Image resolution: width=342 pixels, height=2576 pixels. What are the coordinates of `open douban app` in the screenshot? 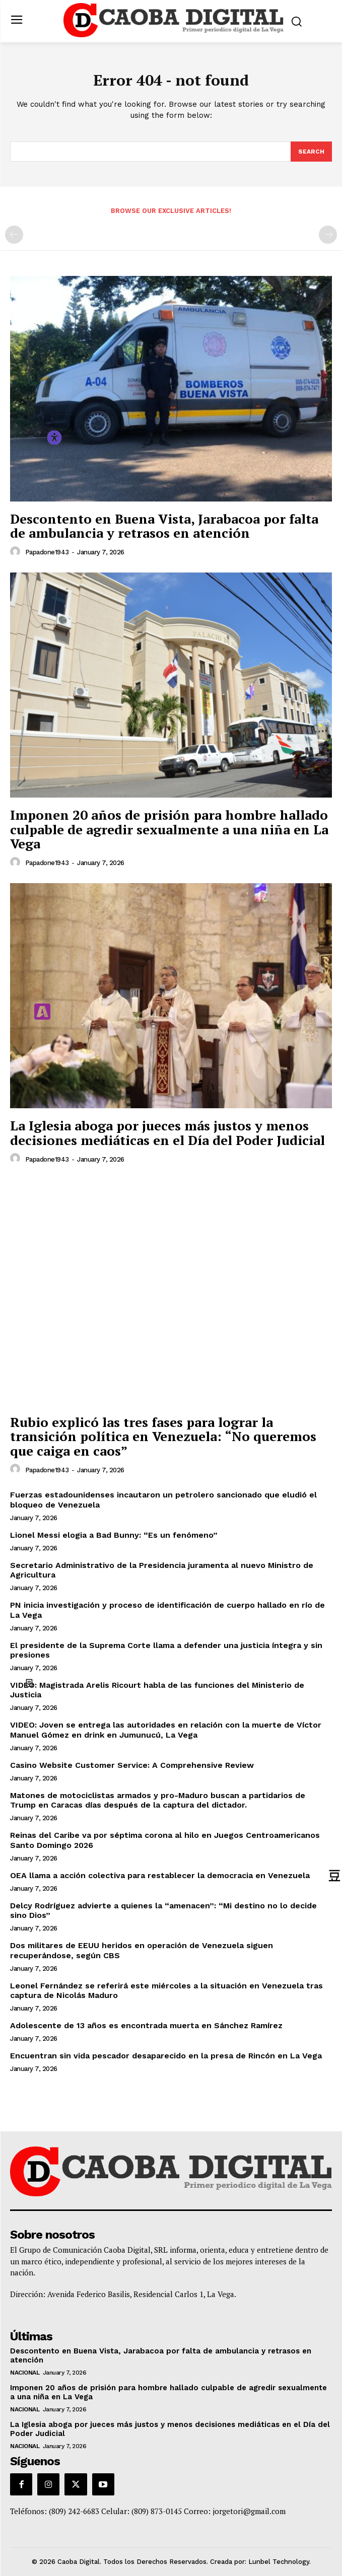 It's located at (334, 1876).